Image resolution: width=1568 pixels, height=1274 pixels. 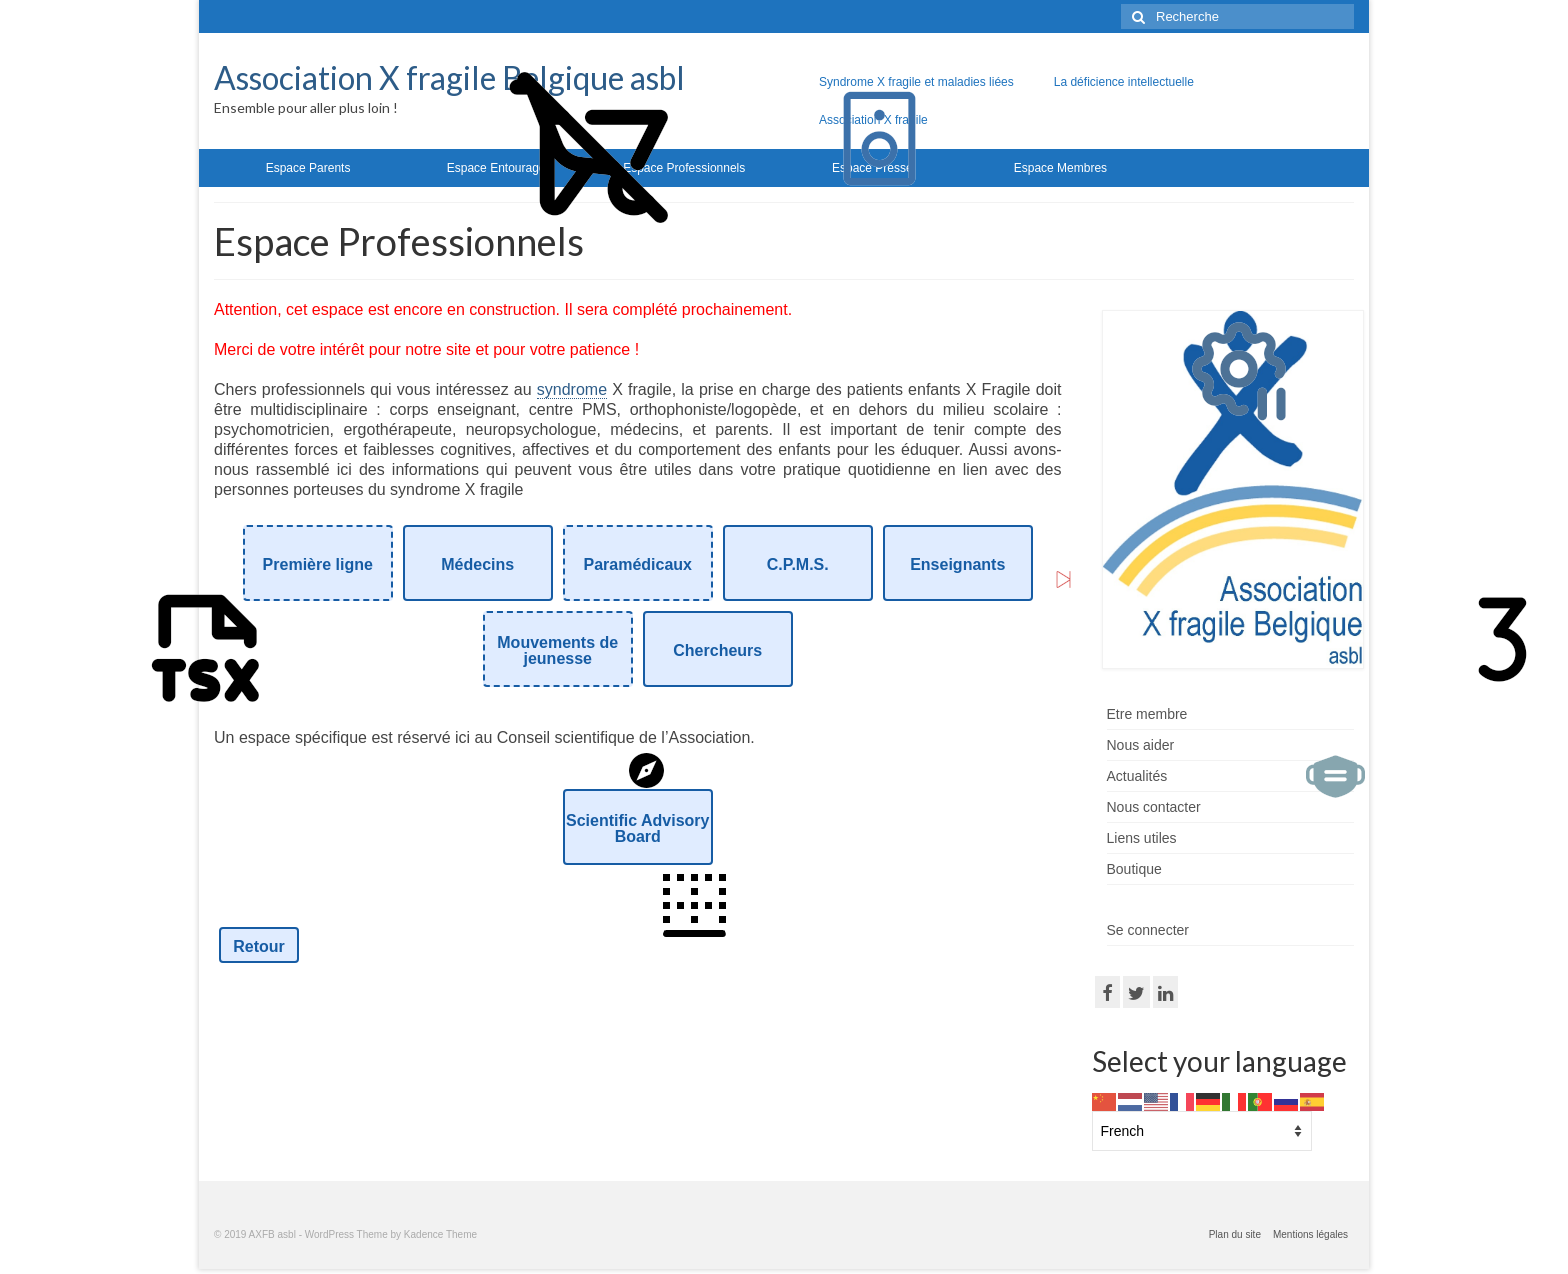 What do you see at coordinates (592, 147) in the screenshot?
I see `remove item from garden cart` at bounding box center [592, 147].